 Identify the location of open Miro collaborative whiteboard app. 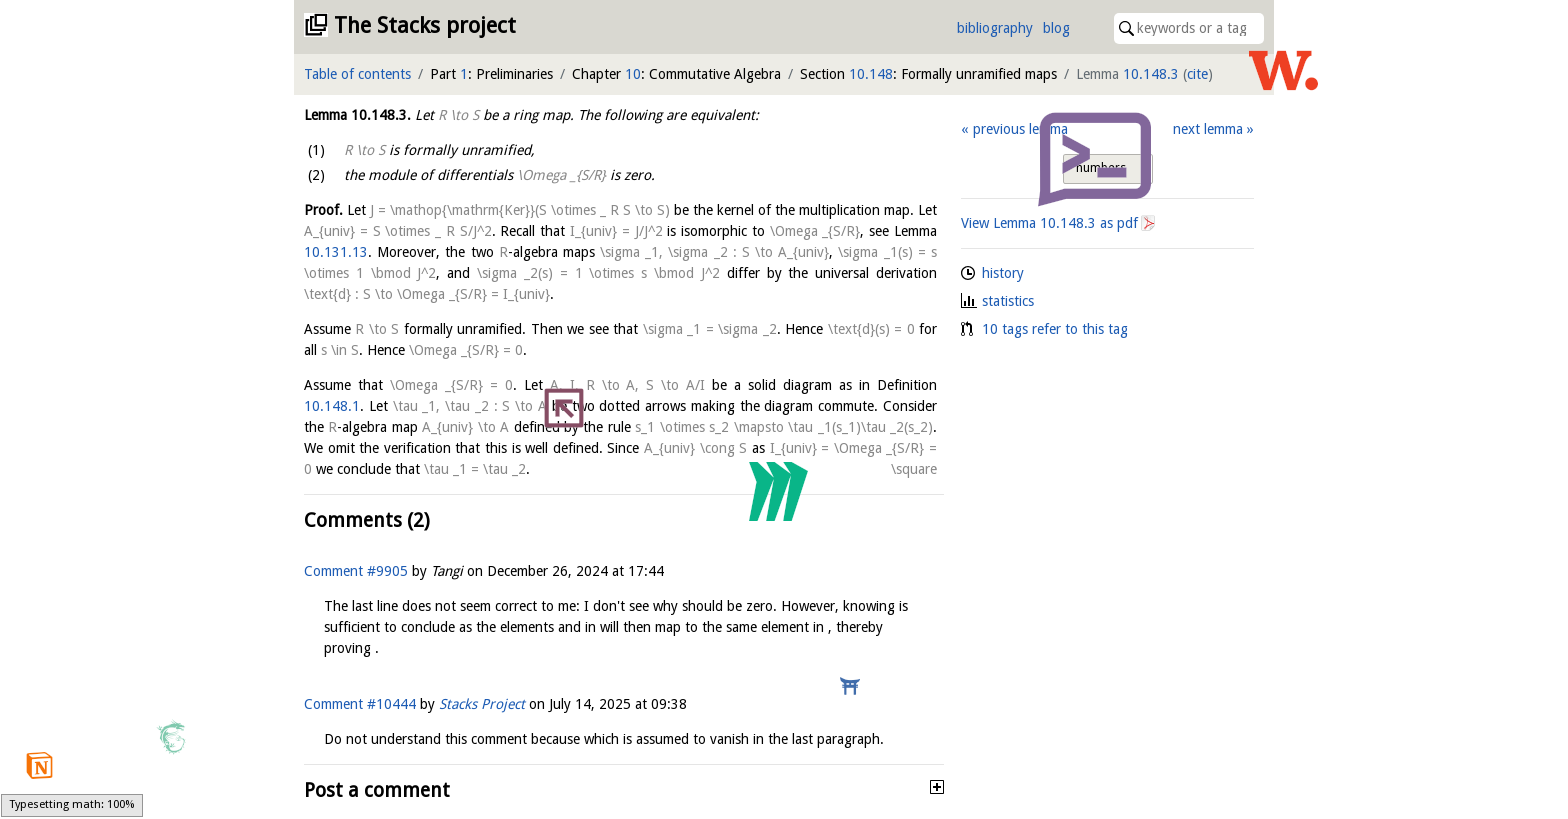
(778, 491).